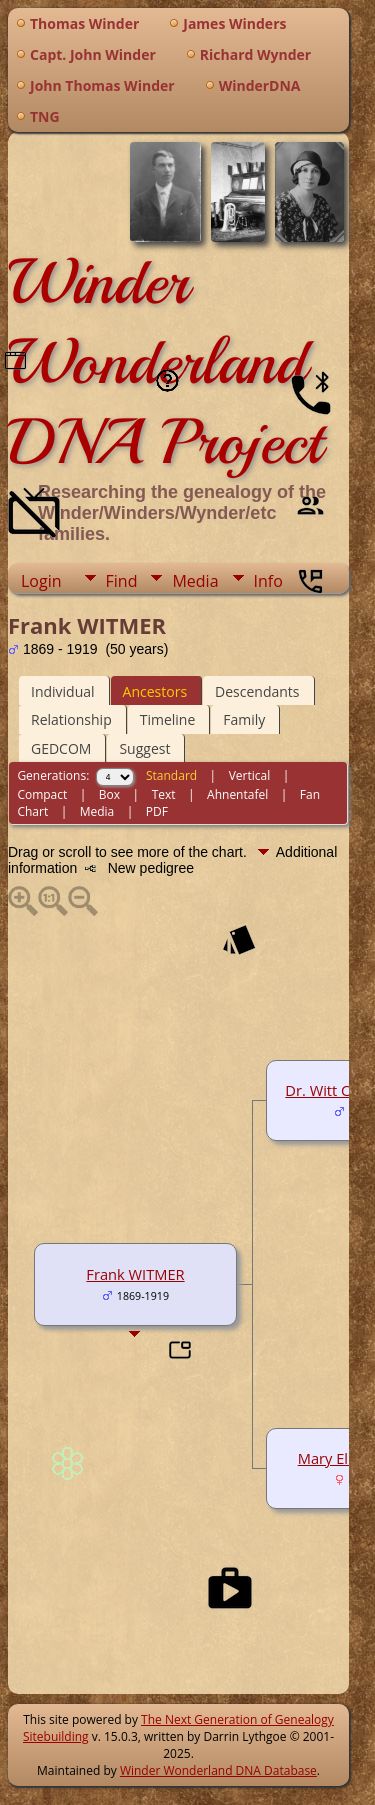 The image size is (375, 1805). I want to click on enable picture-in-picture mode at top of screen, so click(180, 1350).